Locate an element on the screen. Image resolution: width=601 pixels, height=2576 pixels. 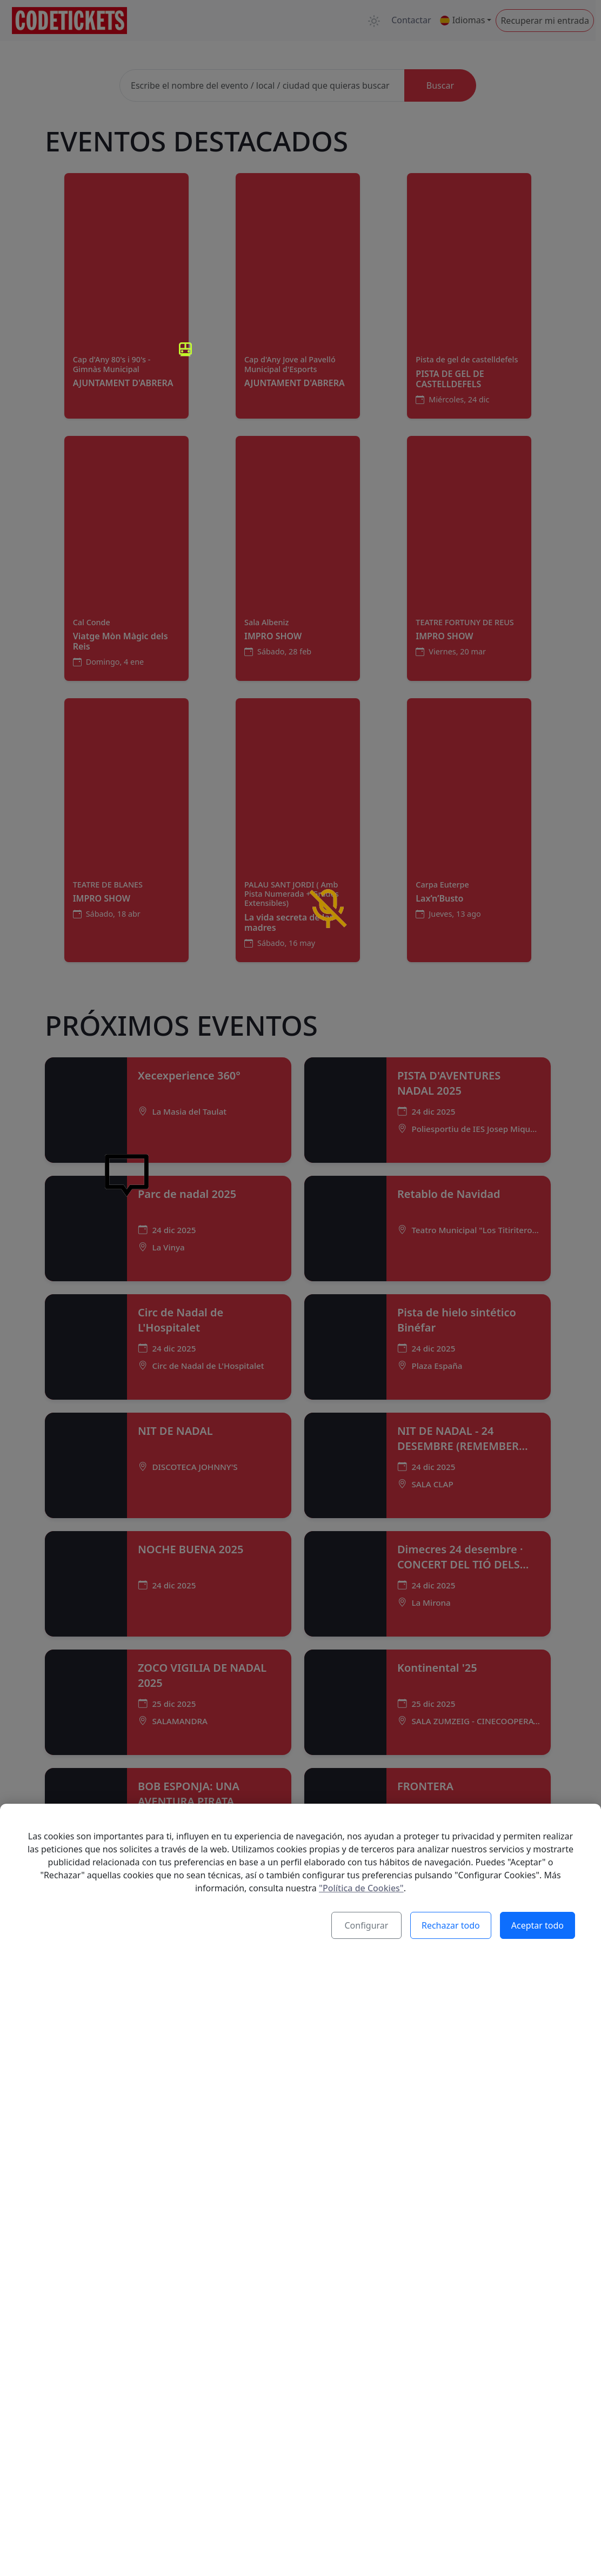
view subway or metro transit options is located at coordinates (185, 349).